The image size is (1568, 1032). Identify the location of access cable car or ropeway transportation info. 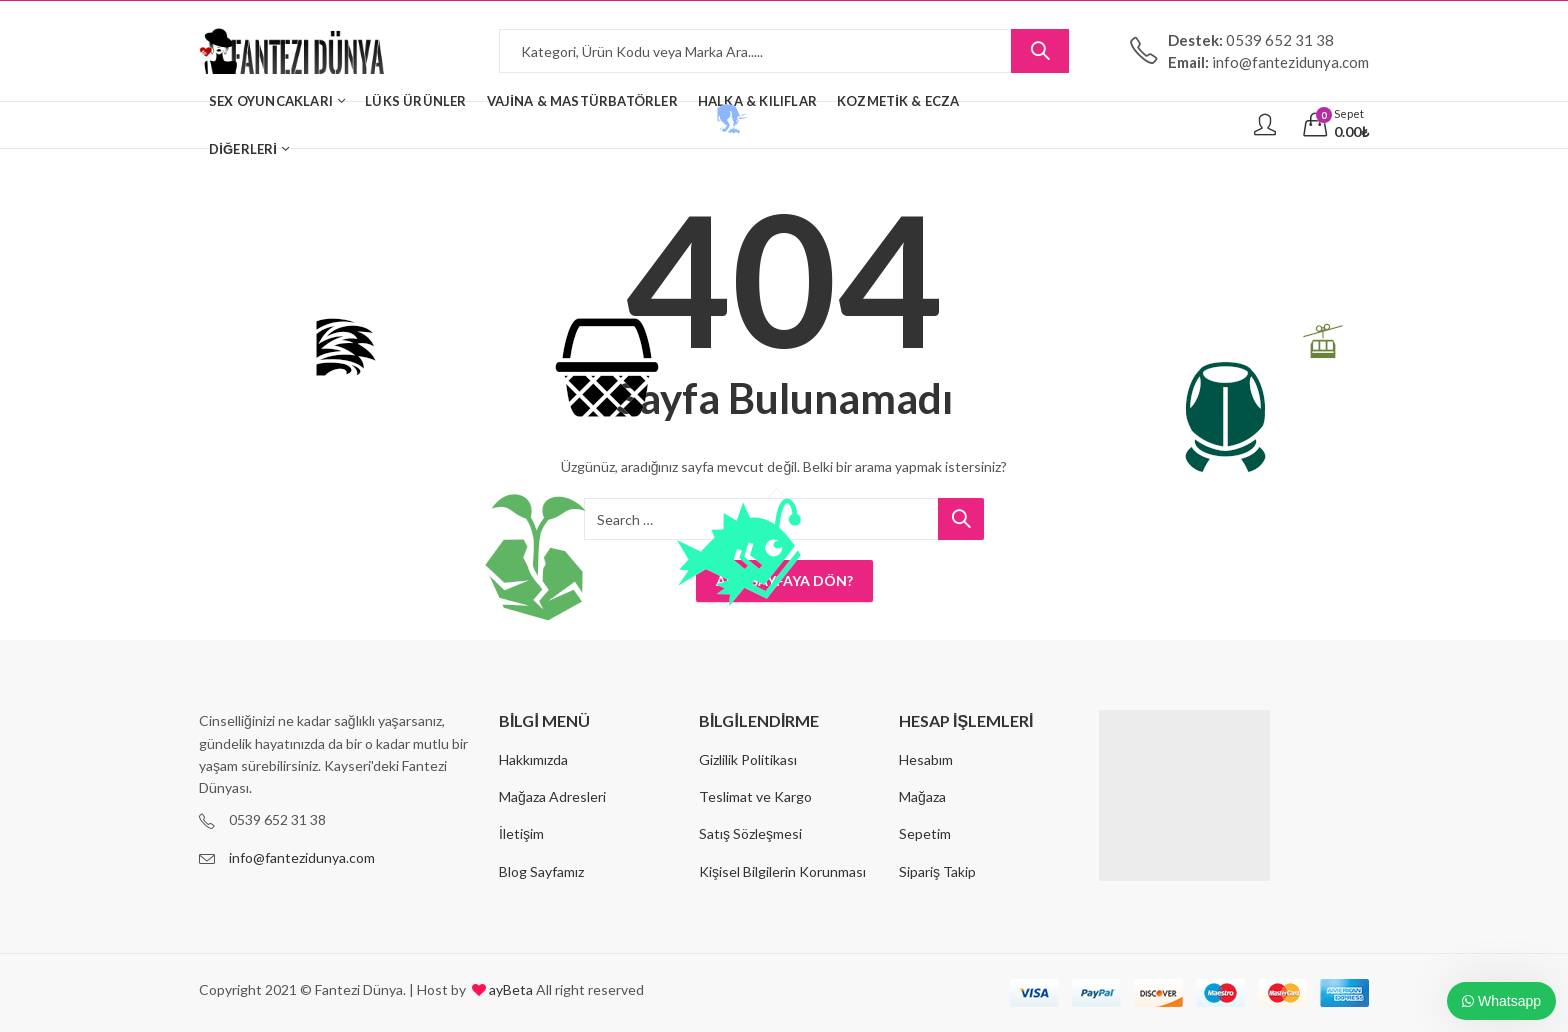
(1323, 343).